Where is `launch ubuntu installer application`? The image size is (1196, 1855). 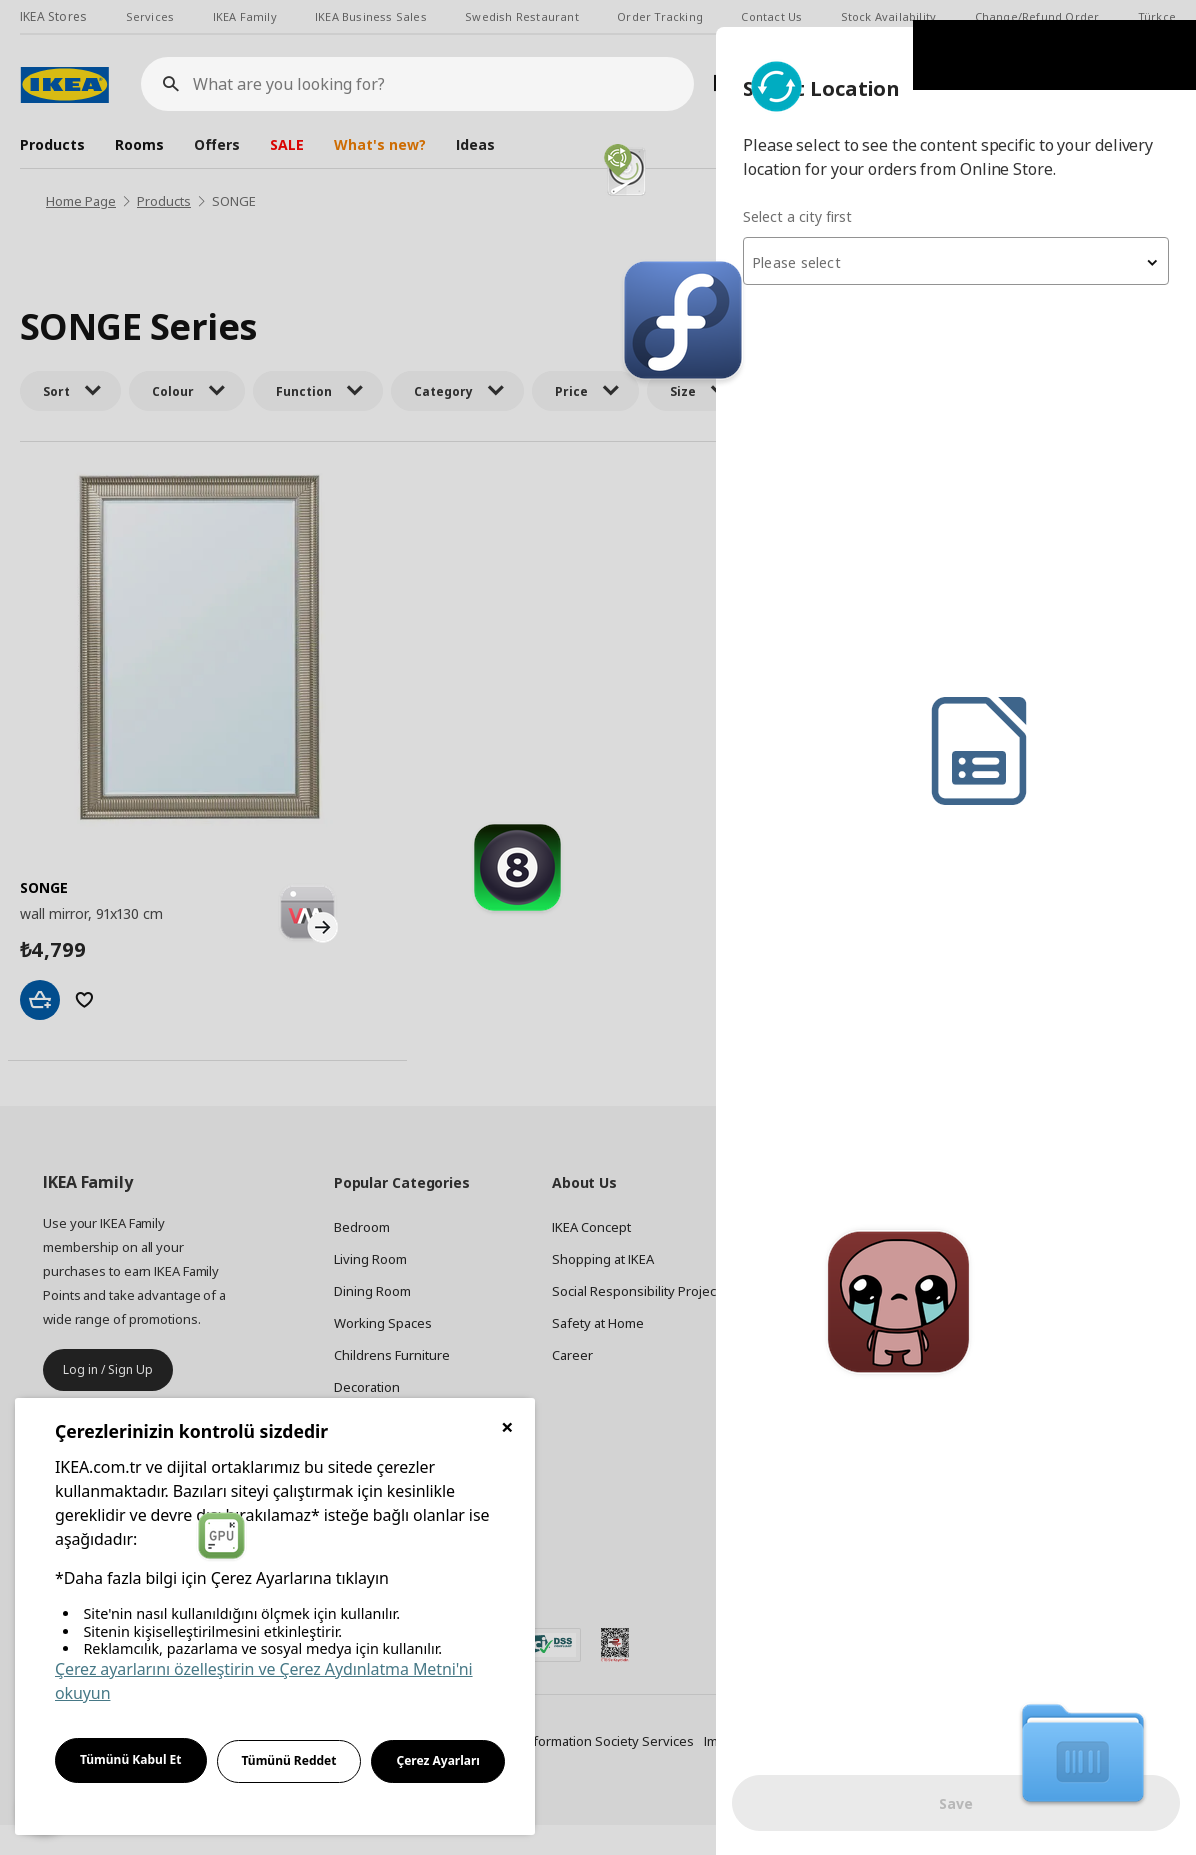
launch ubuntu installer application is located at coordinates (626, 171).